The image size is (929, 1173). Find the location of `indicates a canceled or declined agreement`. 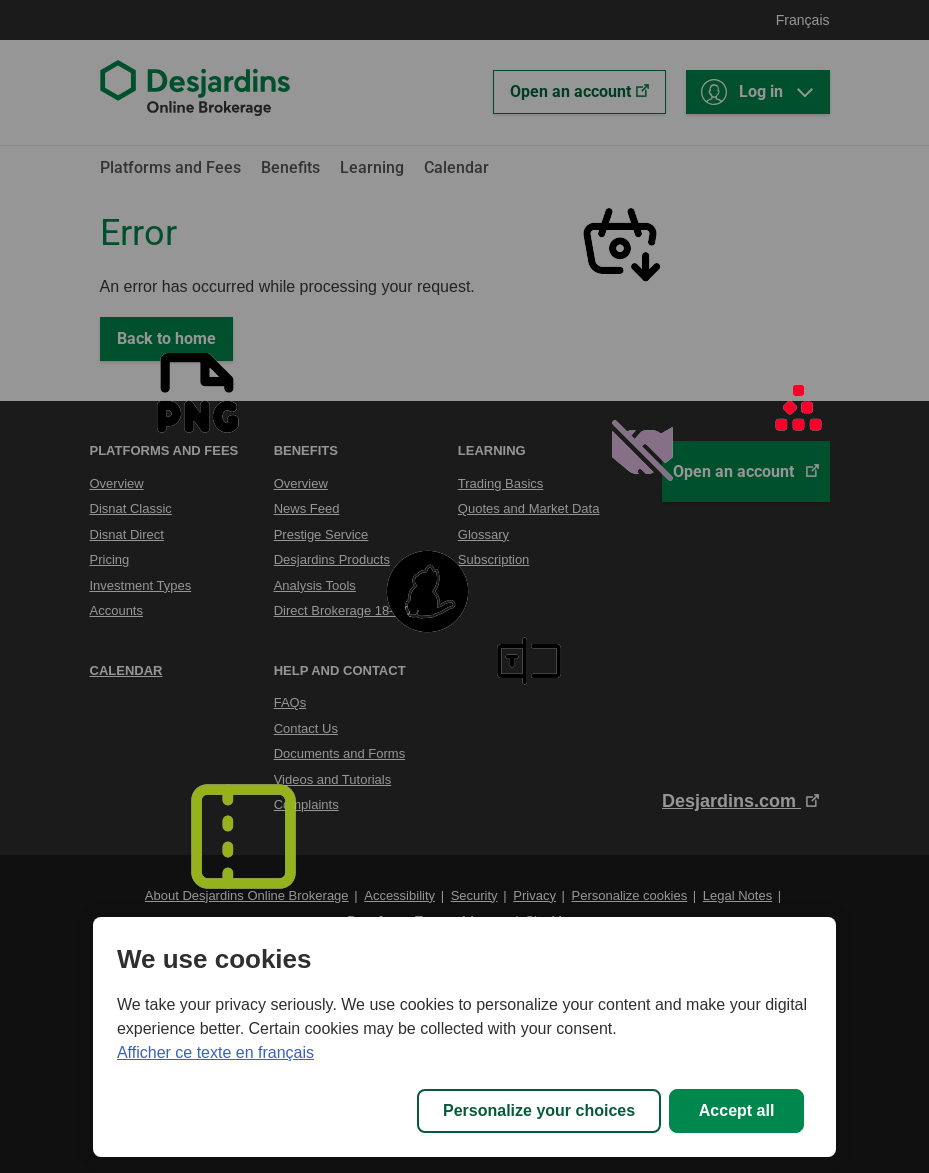

indicates a canceled or declined agreement is located at coordinates (642, 450).